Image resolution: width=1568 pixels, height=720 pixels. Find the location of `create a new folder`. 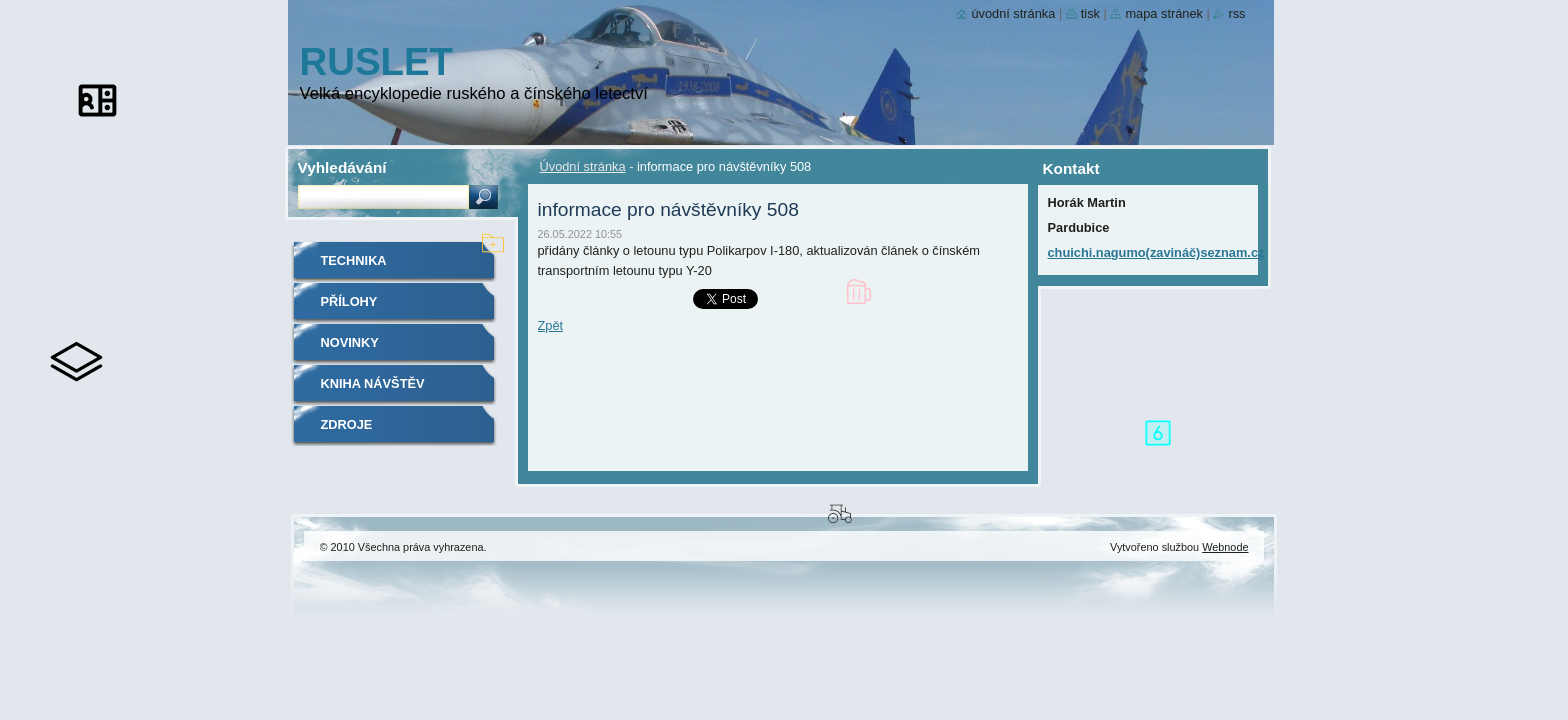

create a new folder is located at coordinates (493, 243).